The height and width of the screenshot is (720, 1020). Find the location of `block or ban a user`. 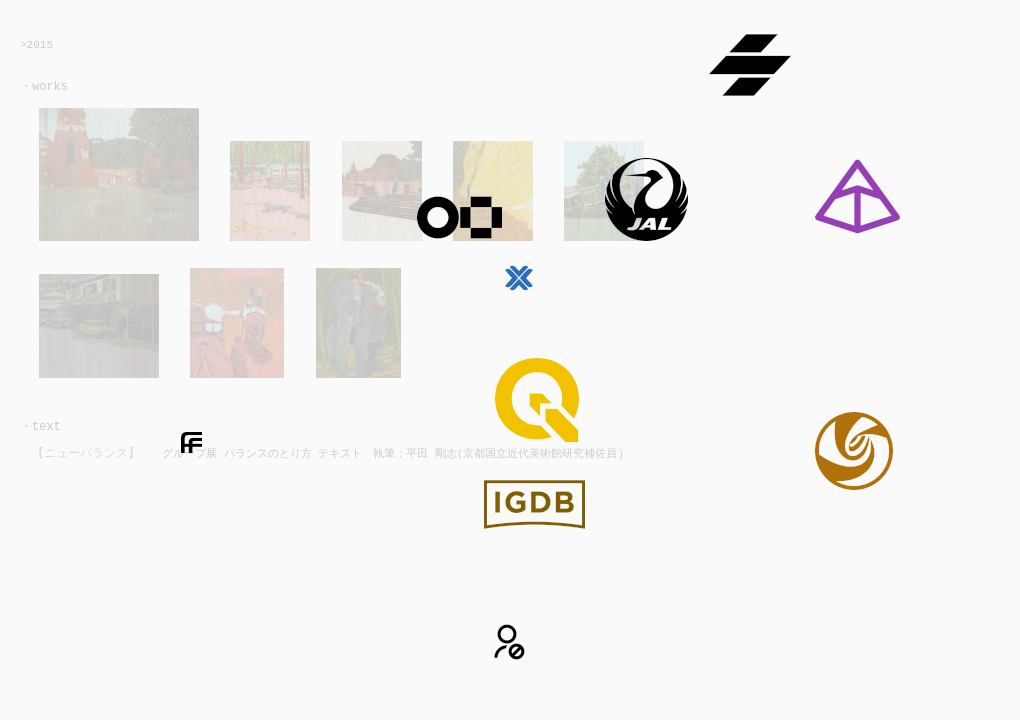

block or ban a user is located at coordinates (507, 642).